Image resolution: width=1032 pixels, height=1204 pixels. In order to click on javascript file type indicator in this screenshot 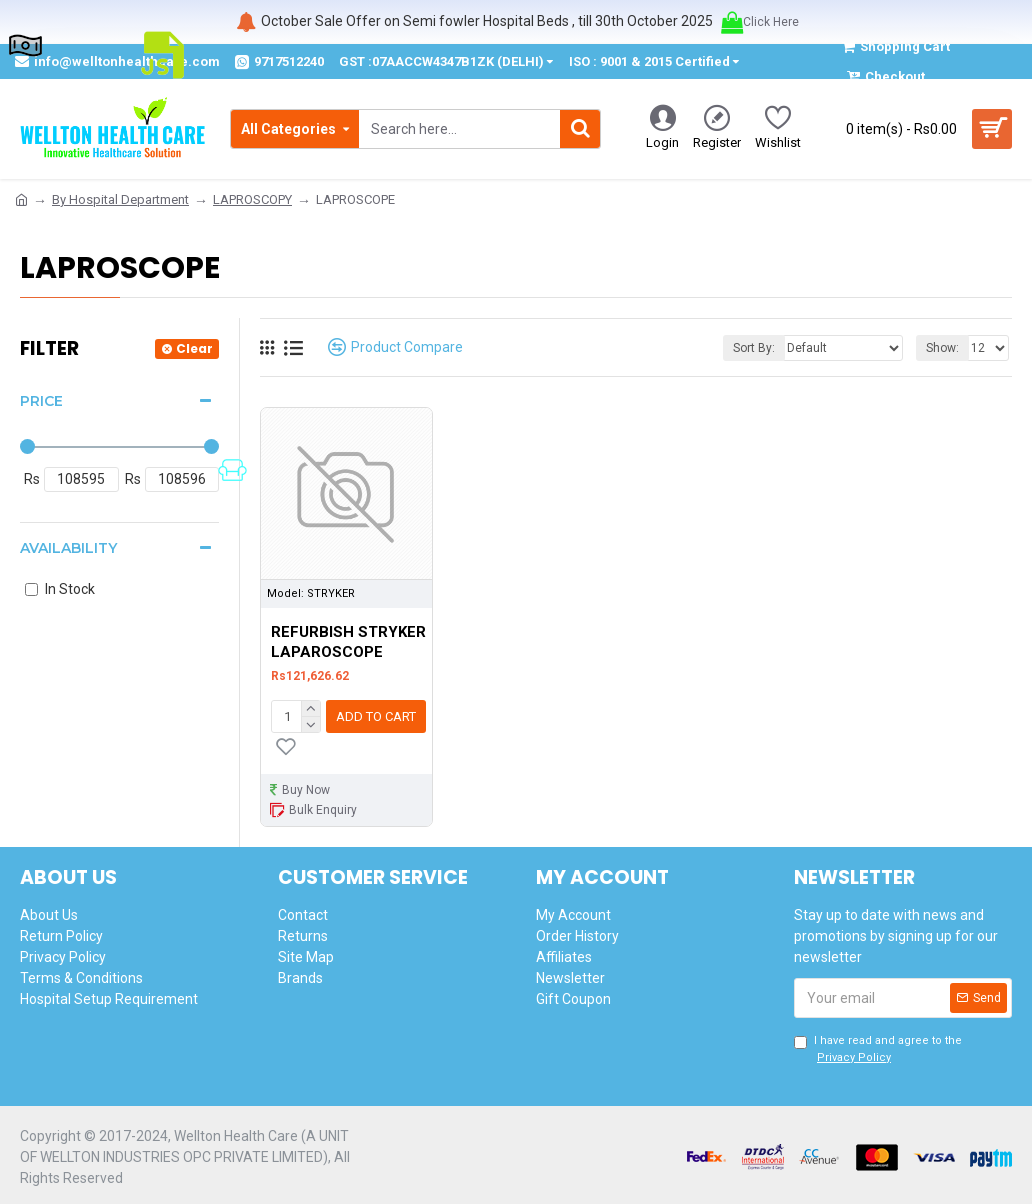, I will do `click(164, 55)`.